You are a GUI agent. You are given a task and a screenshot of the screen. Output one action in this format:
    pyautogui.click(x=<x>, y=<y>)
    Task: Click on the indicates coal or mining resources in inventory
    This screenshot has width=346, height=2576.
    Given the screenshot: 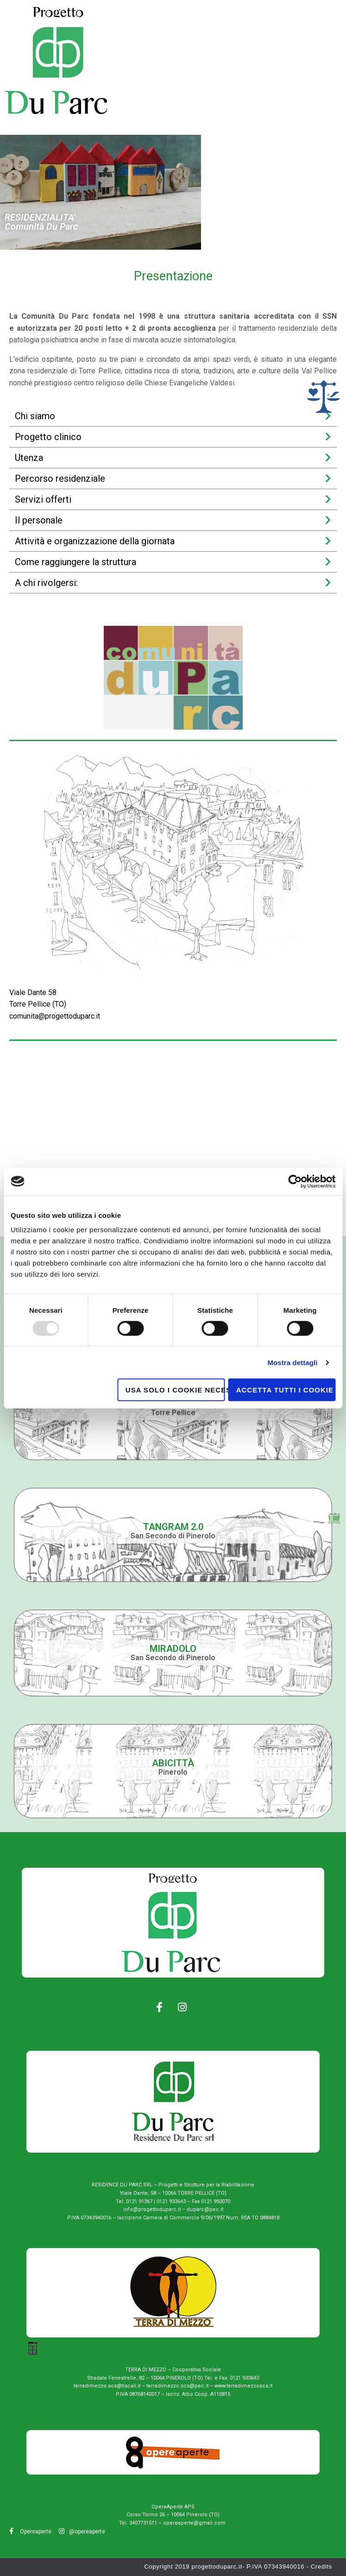 What is the action you would take?
    pyautogui.click(x=334, y=1518)
    